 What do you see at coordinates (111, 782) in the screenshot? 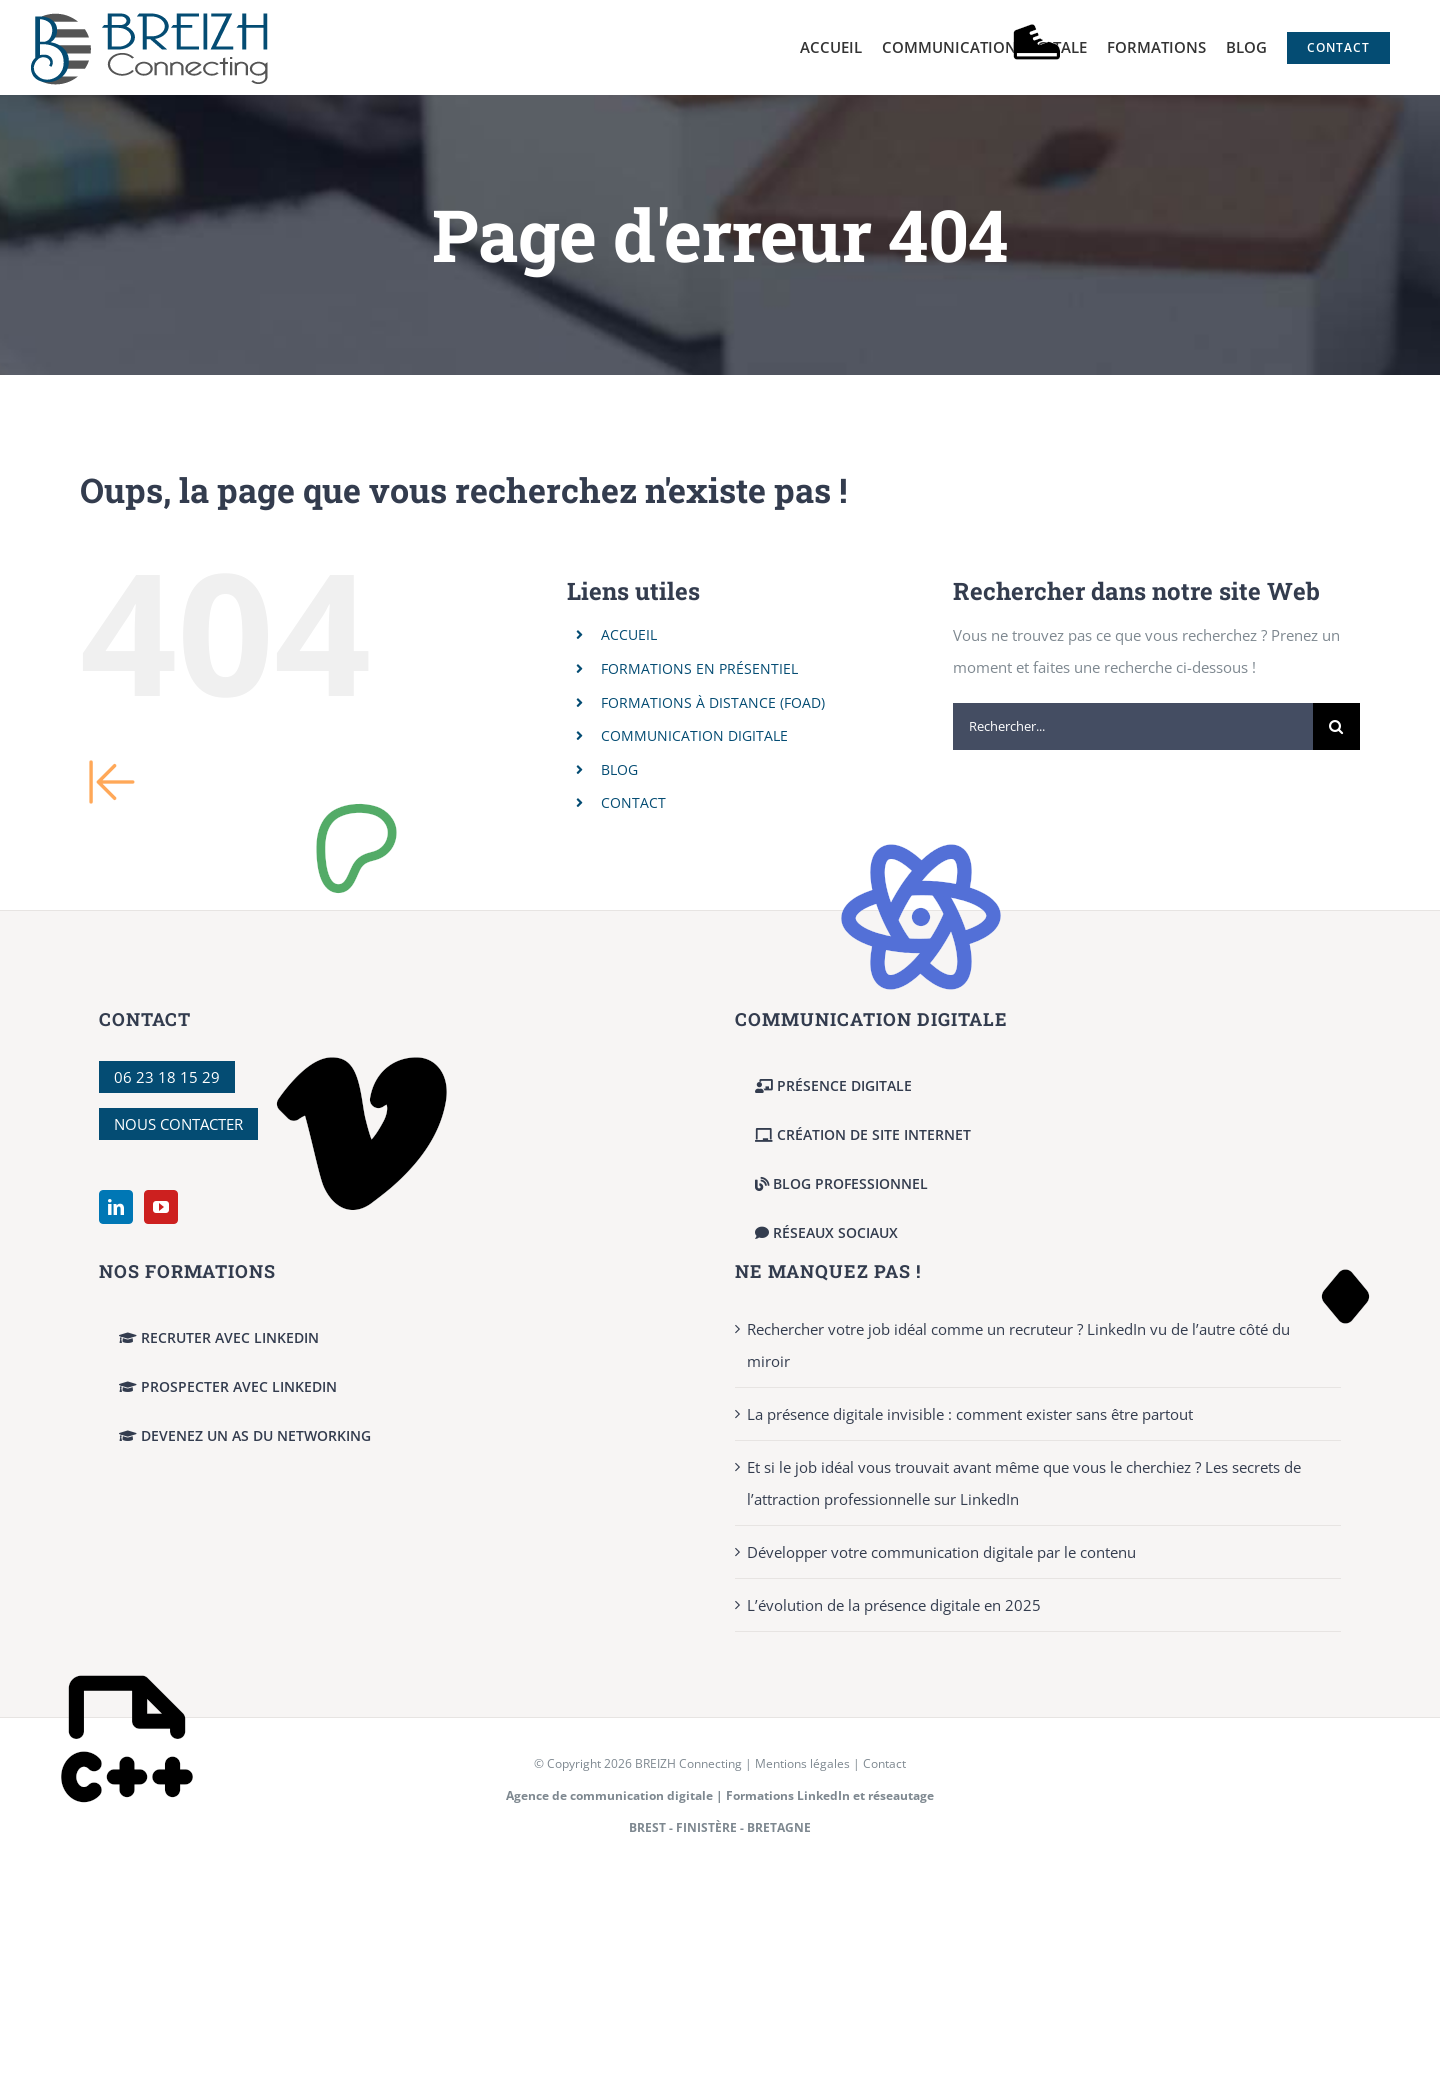
I see `go back to the beginning` at bounding box center [111, 782].